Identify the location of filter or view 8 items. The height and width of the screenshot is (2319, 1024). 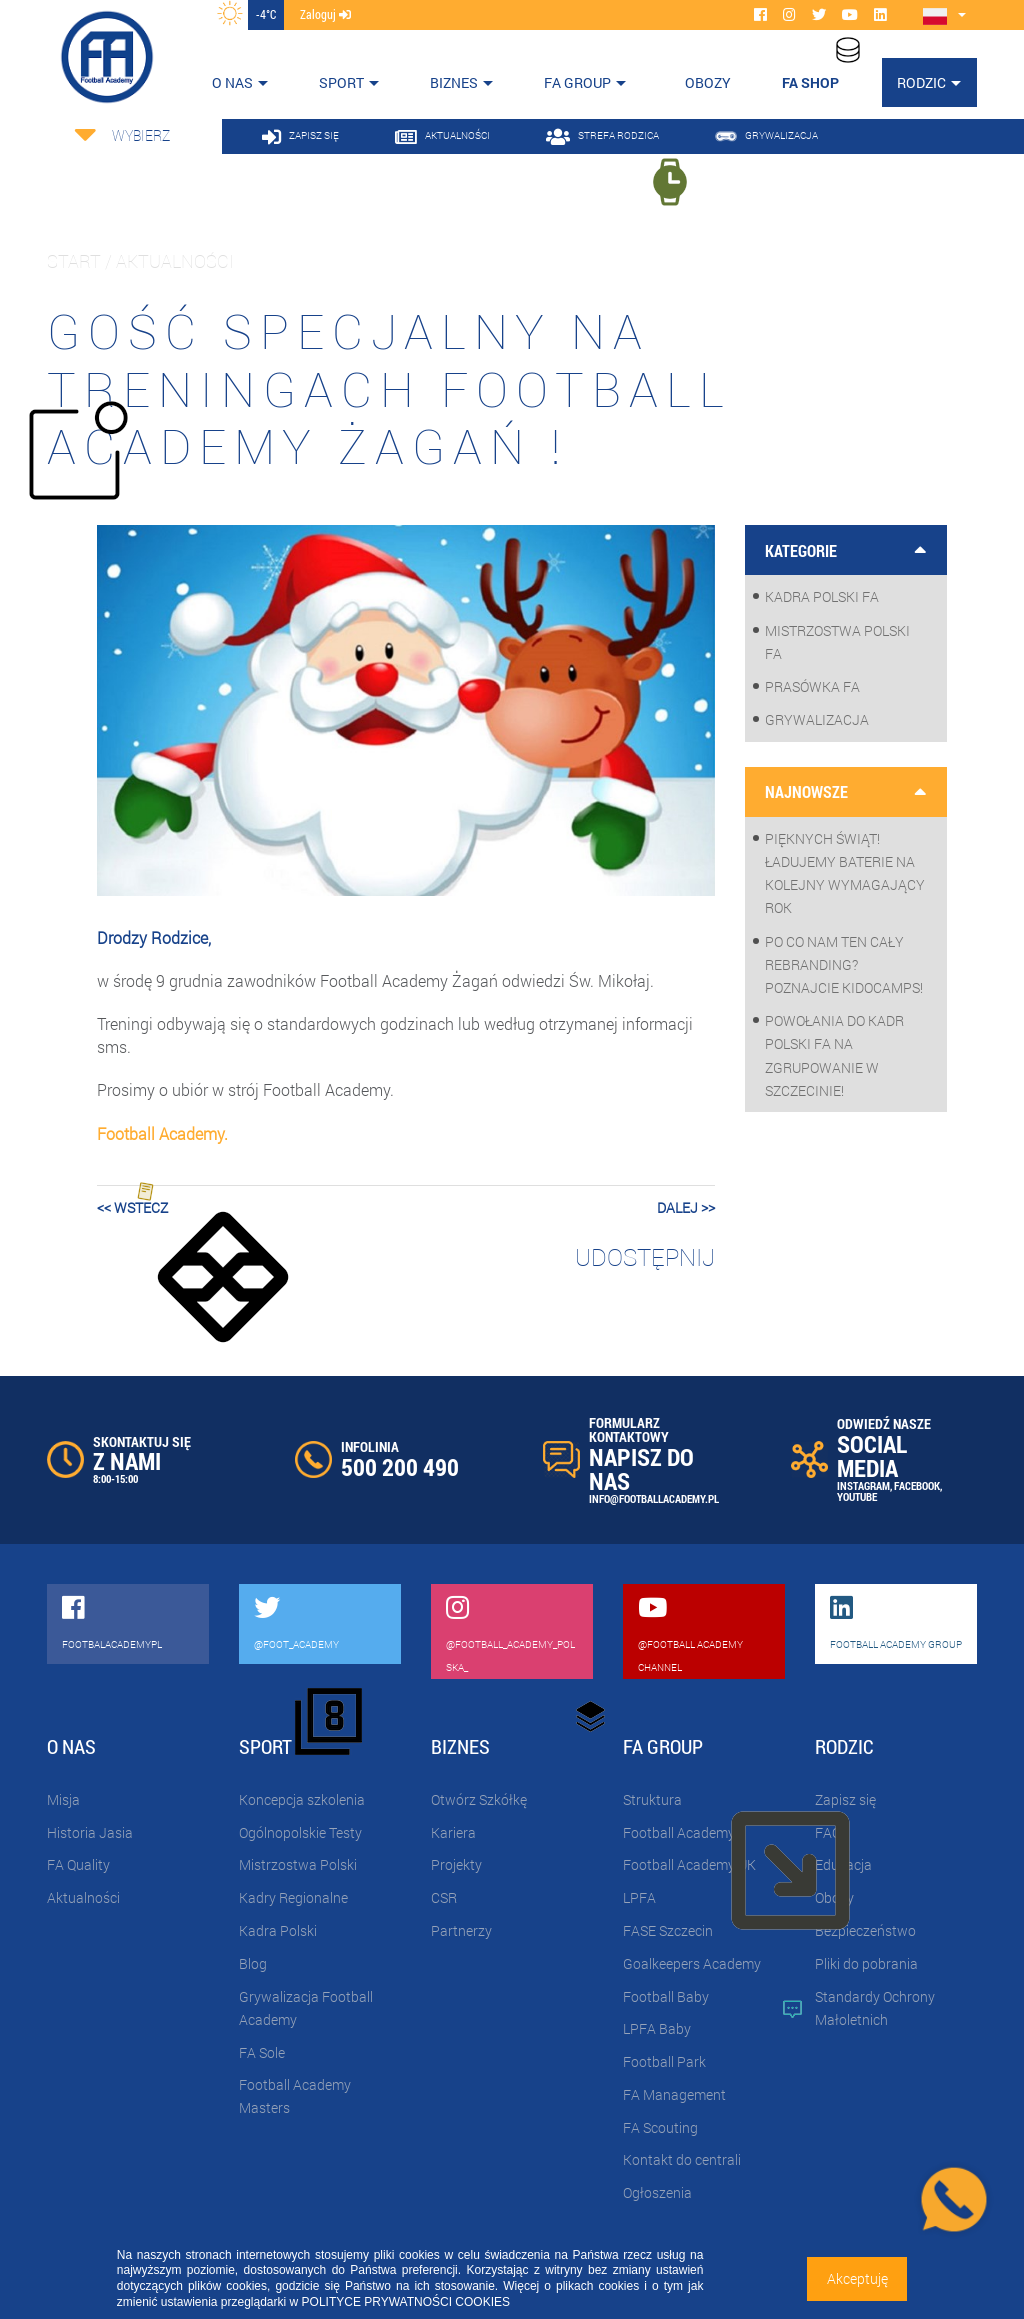
(328, 1721).